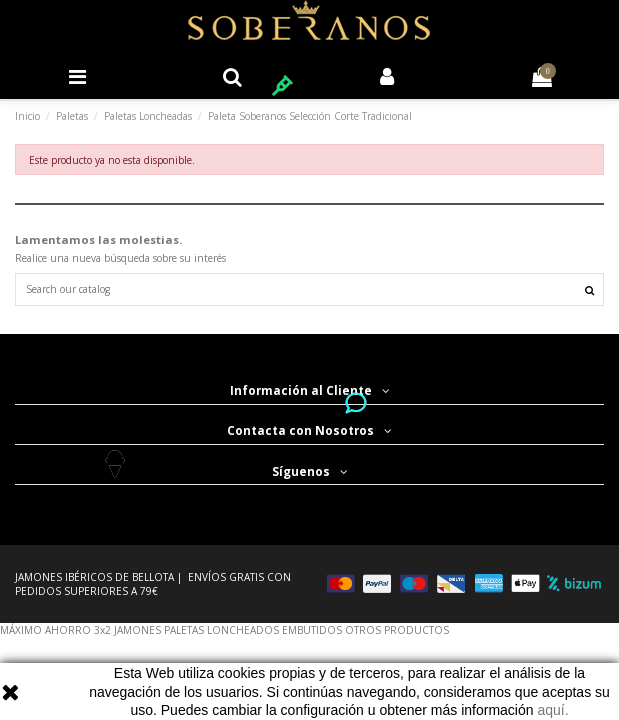 The height and width of the screenshot is (720, 619). Describe the element at coordinates (356, 403) in the screenshot. I see `open comments section` at that location.